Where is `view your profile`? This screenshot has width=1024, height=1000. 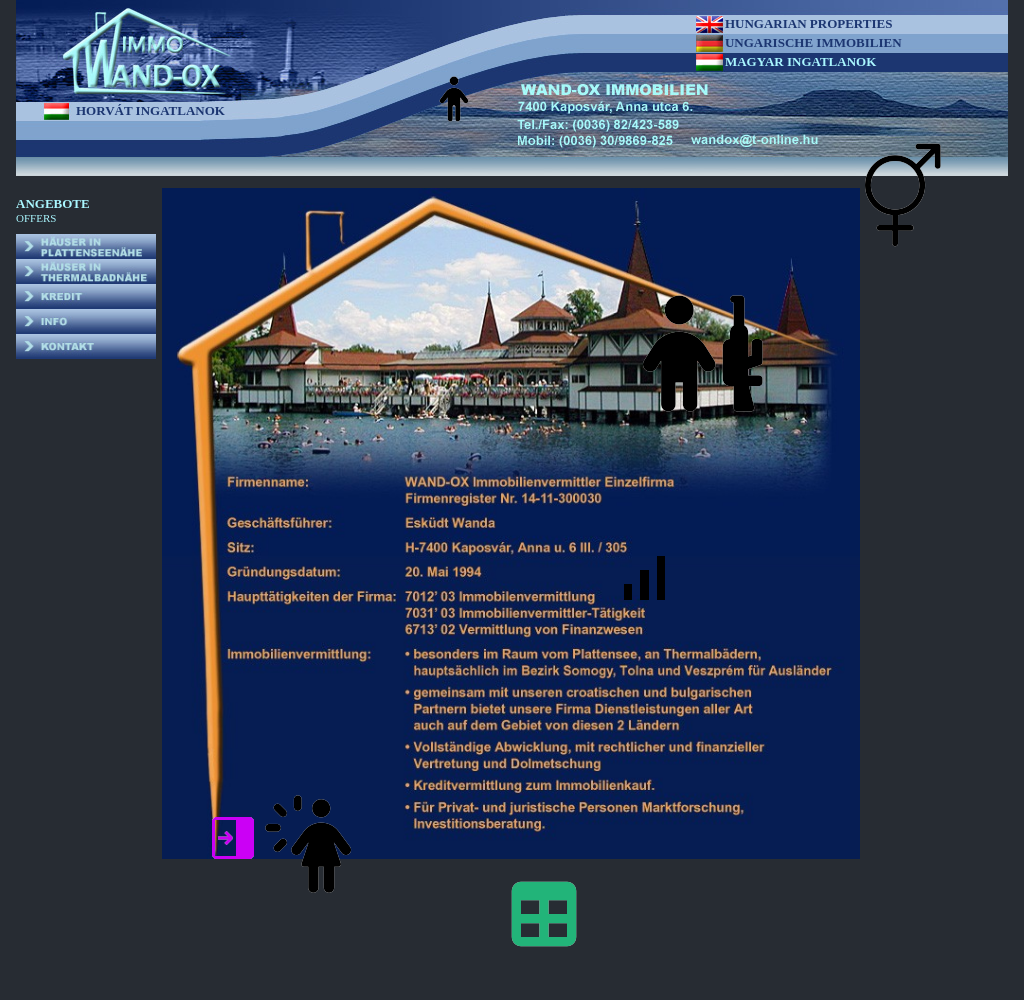
view your profile is located at coordinates (454, 99).